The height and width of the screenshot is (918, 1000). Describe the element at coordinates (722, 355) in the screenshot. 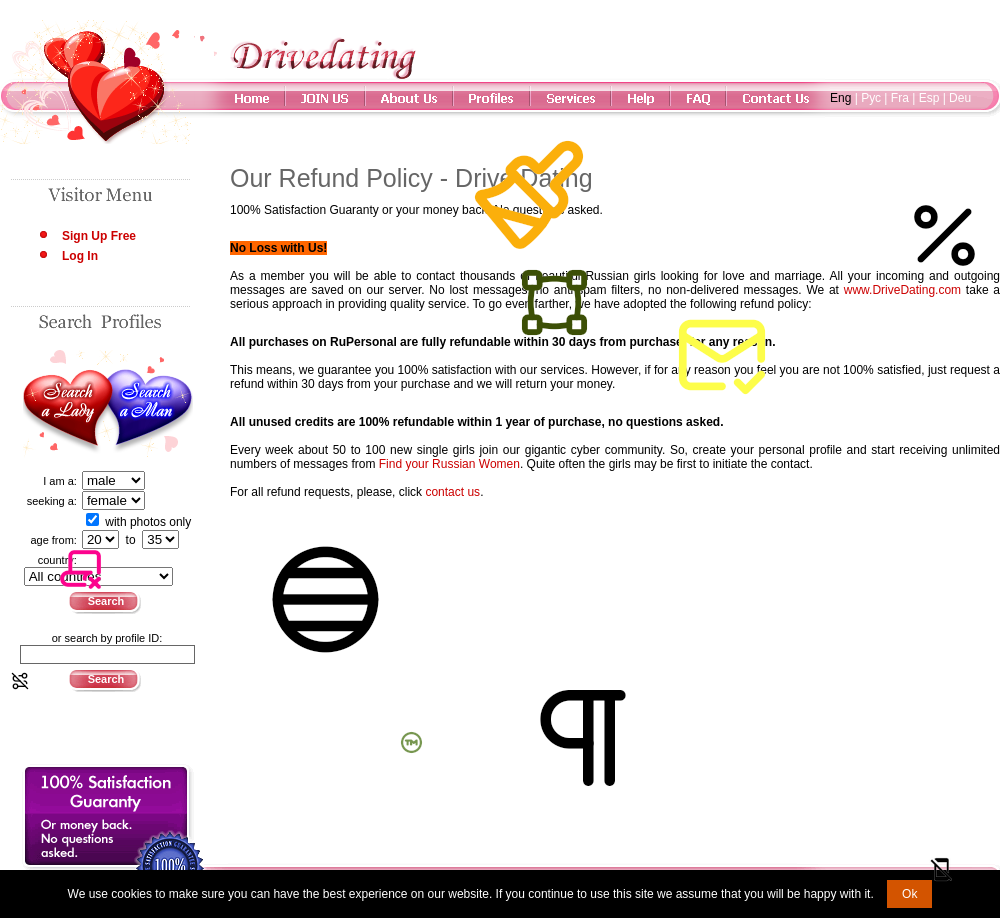

I see `email sent successfully` at that location.